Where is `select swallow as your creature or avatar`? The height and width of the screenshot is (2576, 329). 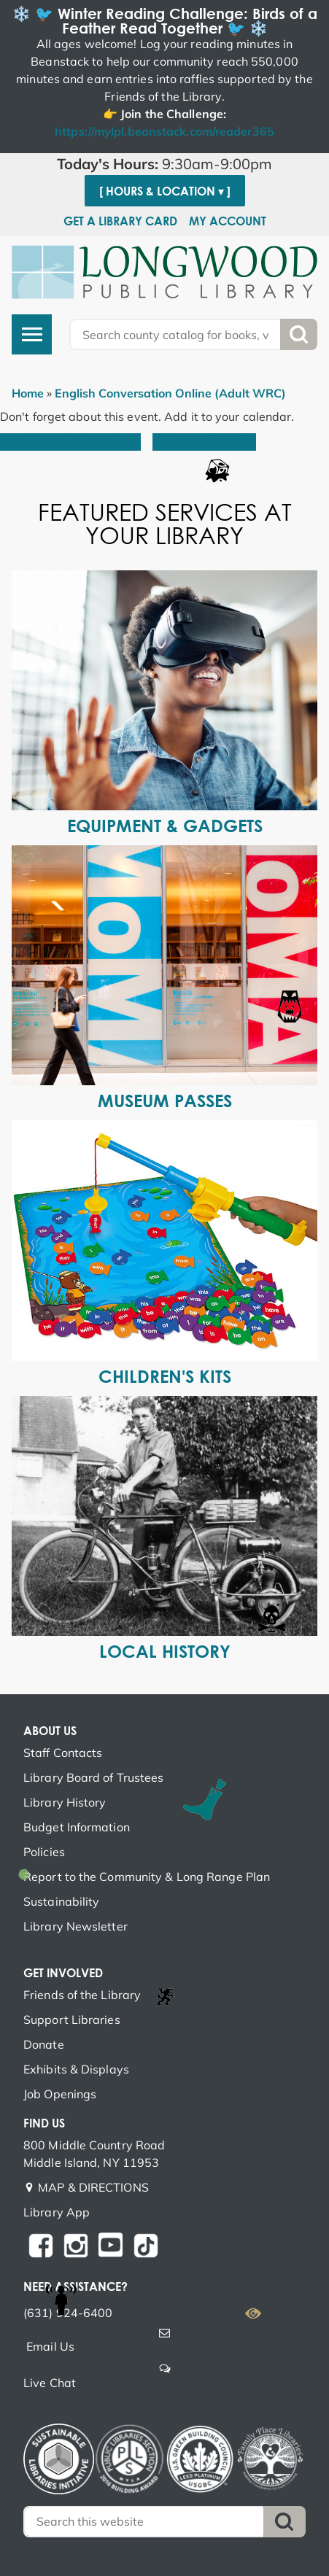
select swallow as your creature or avatar is located at coordinates (290, 1006).